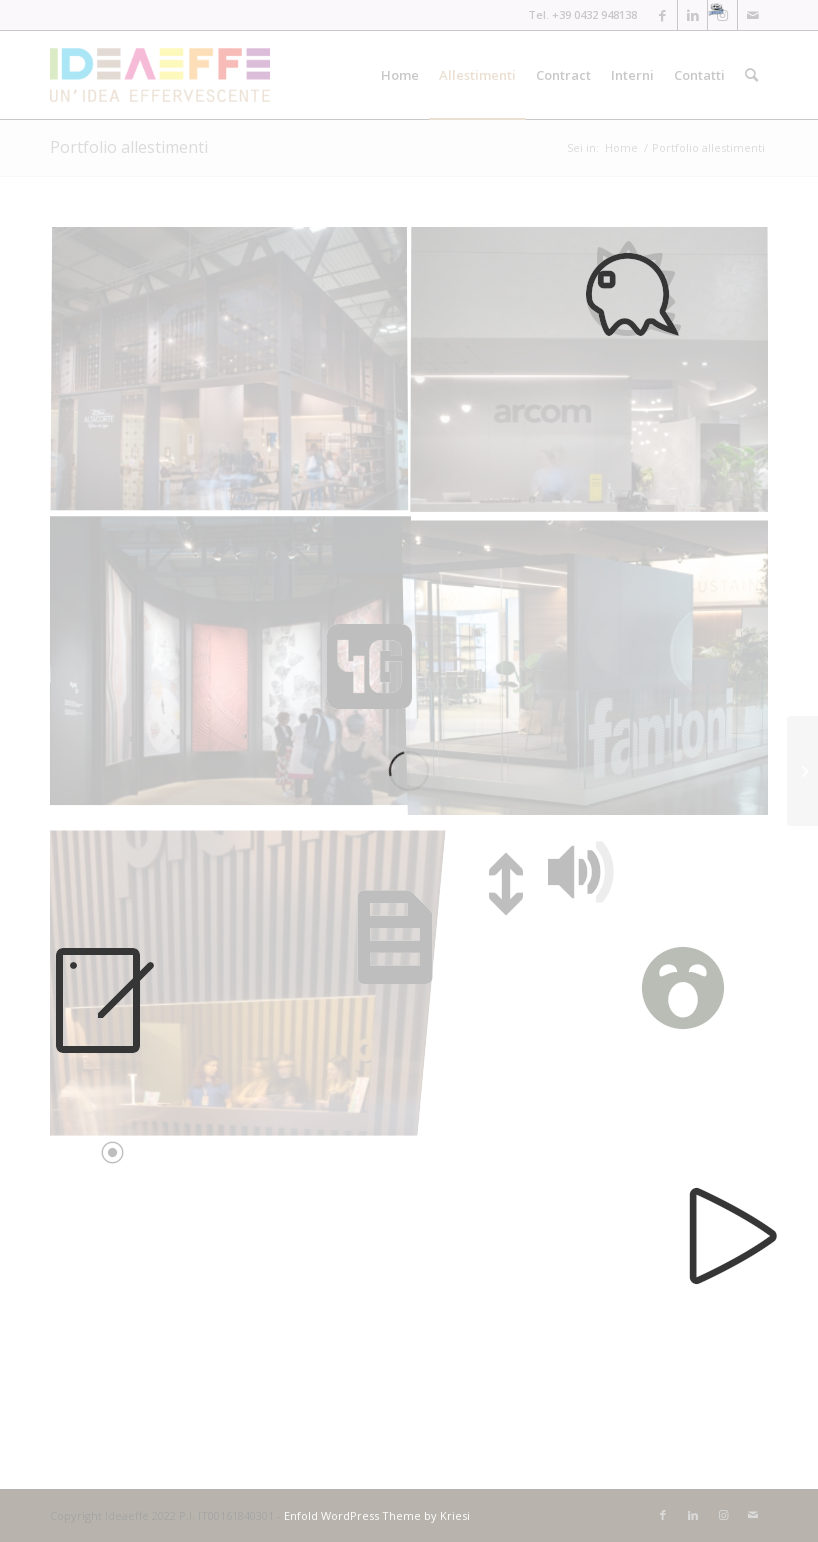  Describe the element at coordinates (506, 884) in the screenshot. I see `flip object vertically` at that location.